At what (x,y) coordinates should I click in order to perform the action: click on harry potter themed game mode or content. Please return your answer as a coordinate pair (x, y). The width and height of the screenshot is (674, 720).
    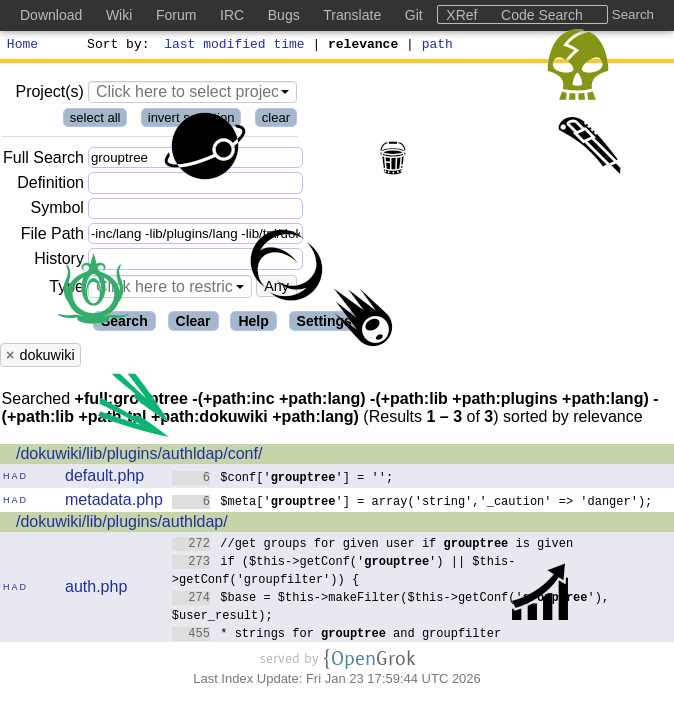
    Looking at the image, I should click on (578, 65).